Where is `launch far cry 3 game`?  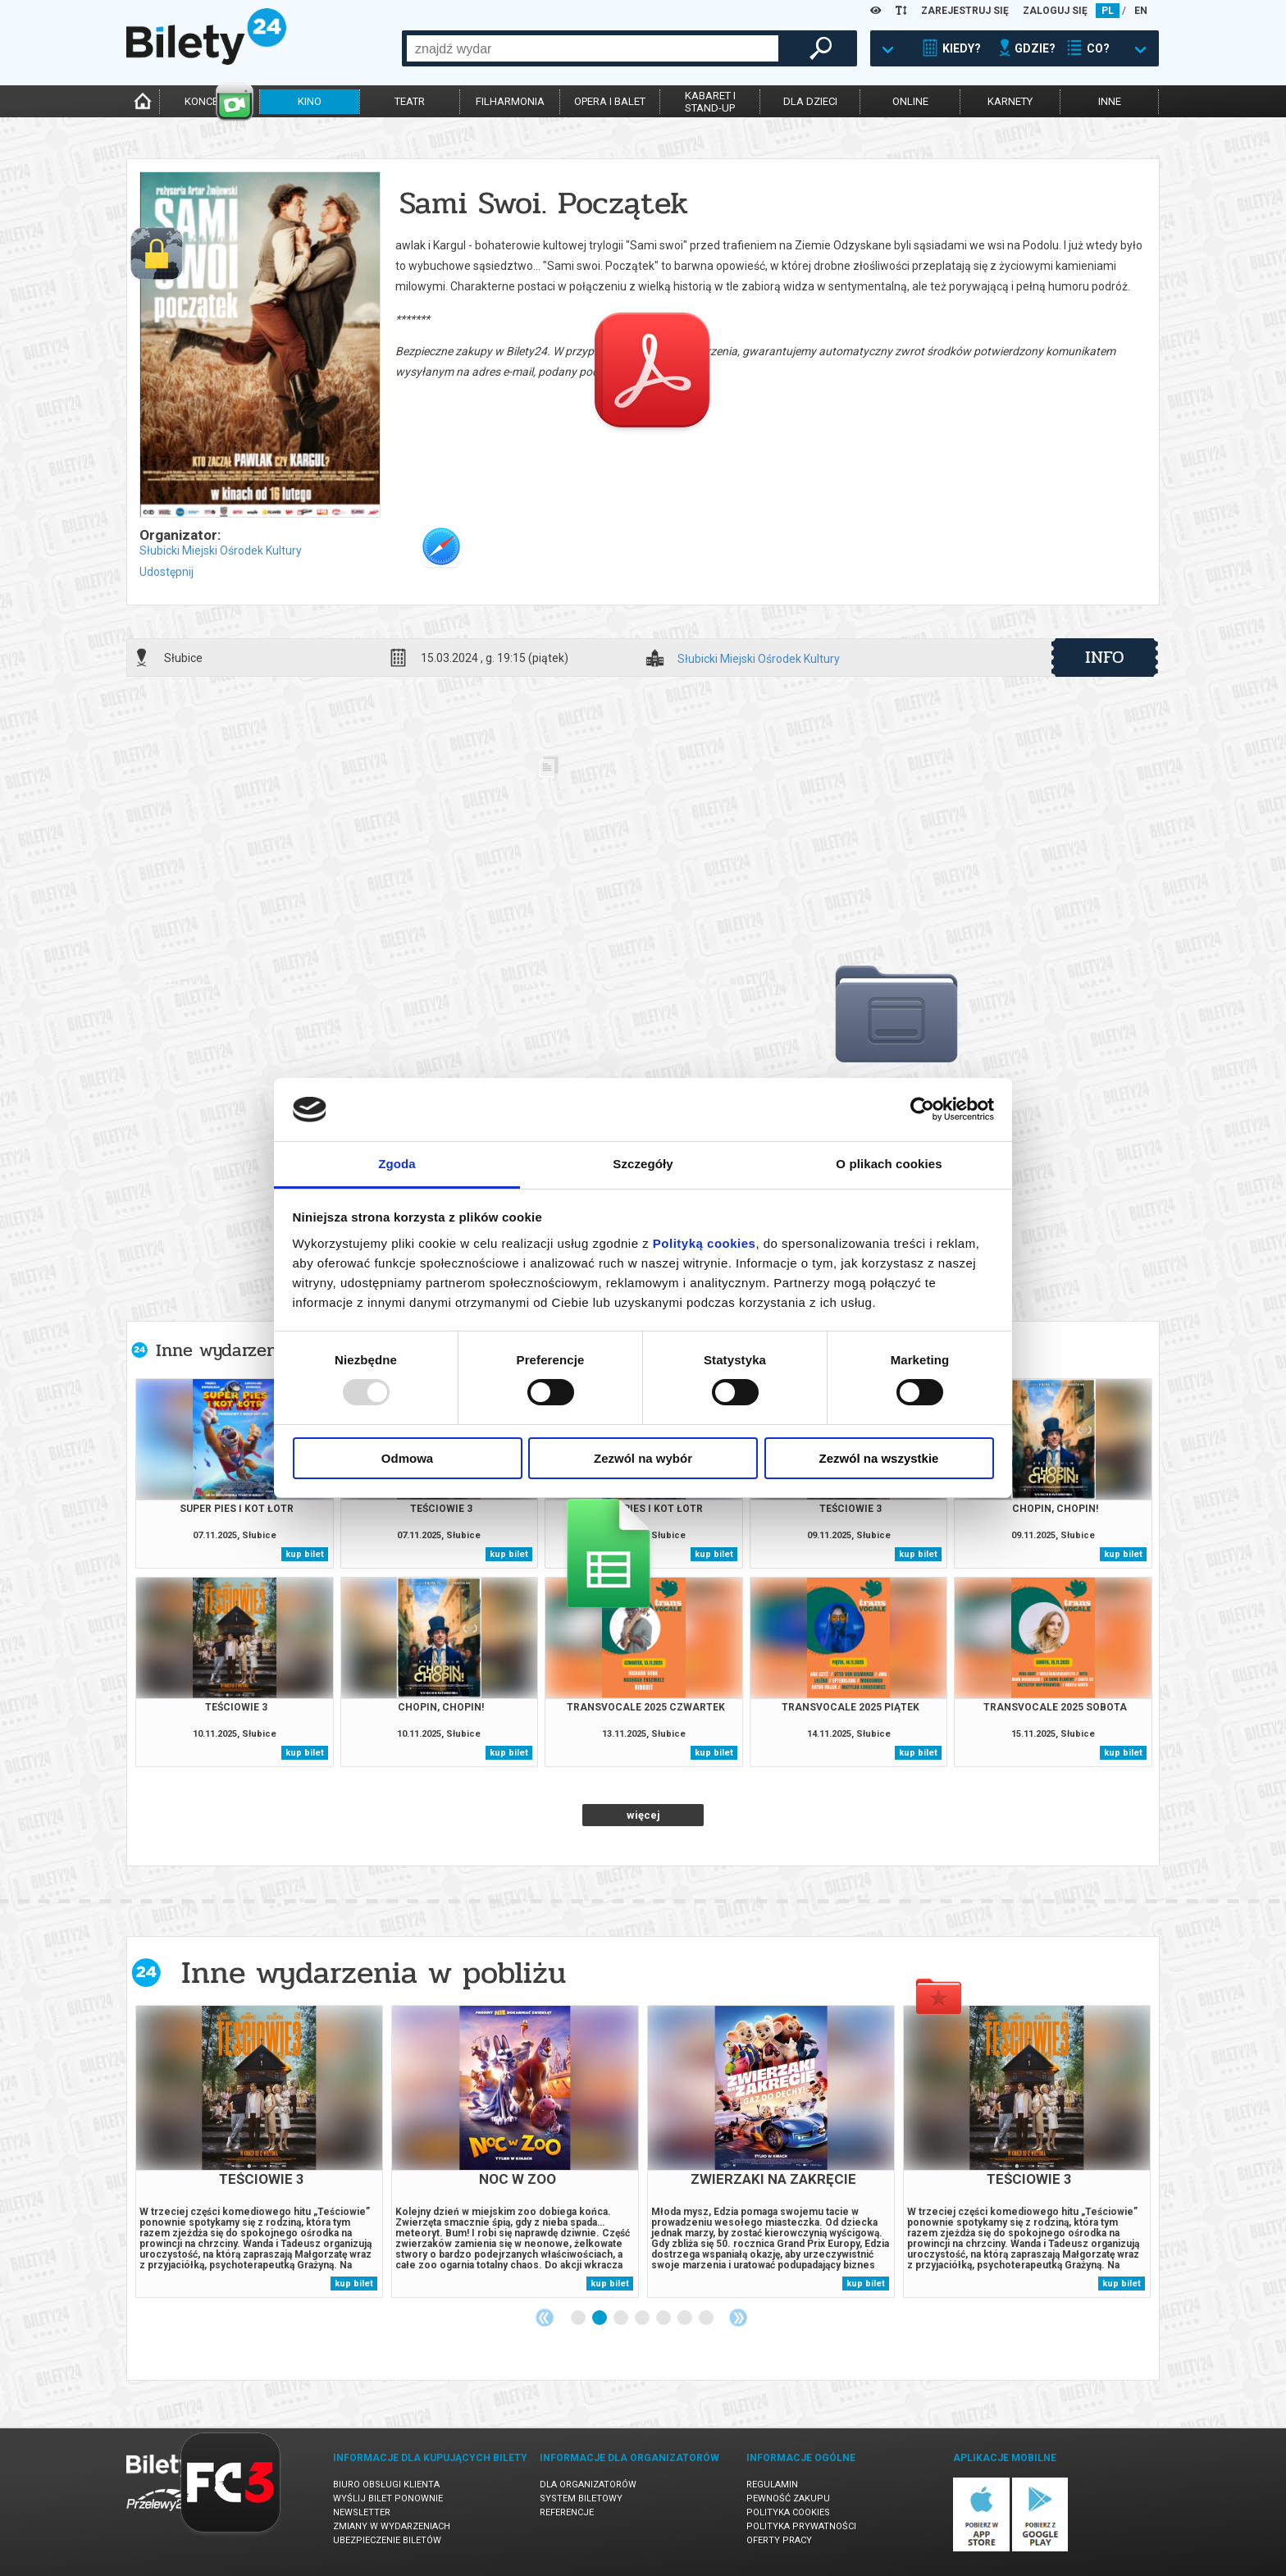
launch far cry 3 game is located at coordinates (230, 2482).